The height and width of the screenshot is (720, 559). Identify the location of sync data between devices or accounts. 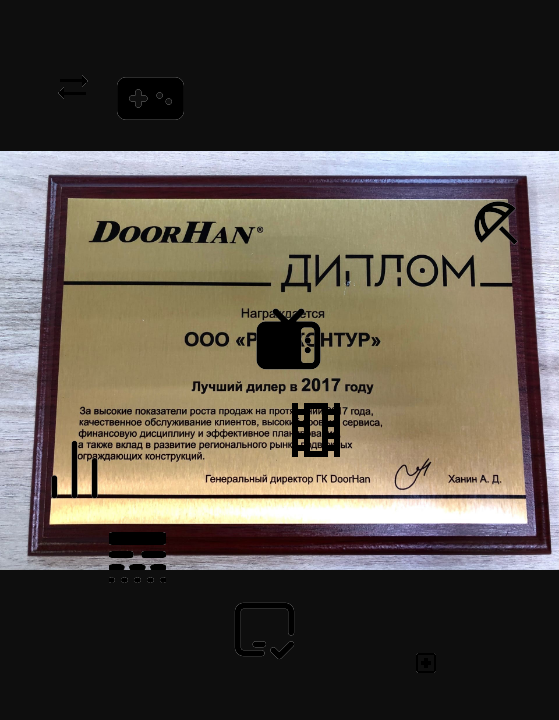
(73, 87).